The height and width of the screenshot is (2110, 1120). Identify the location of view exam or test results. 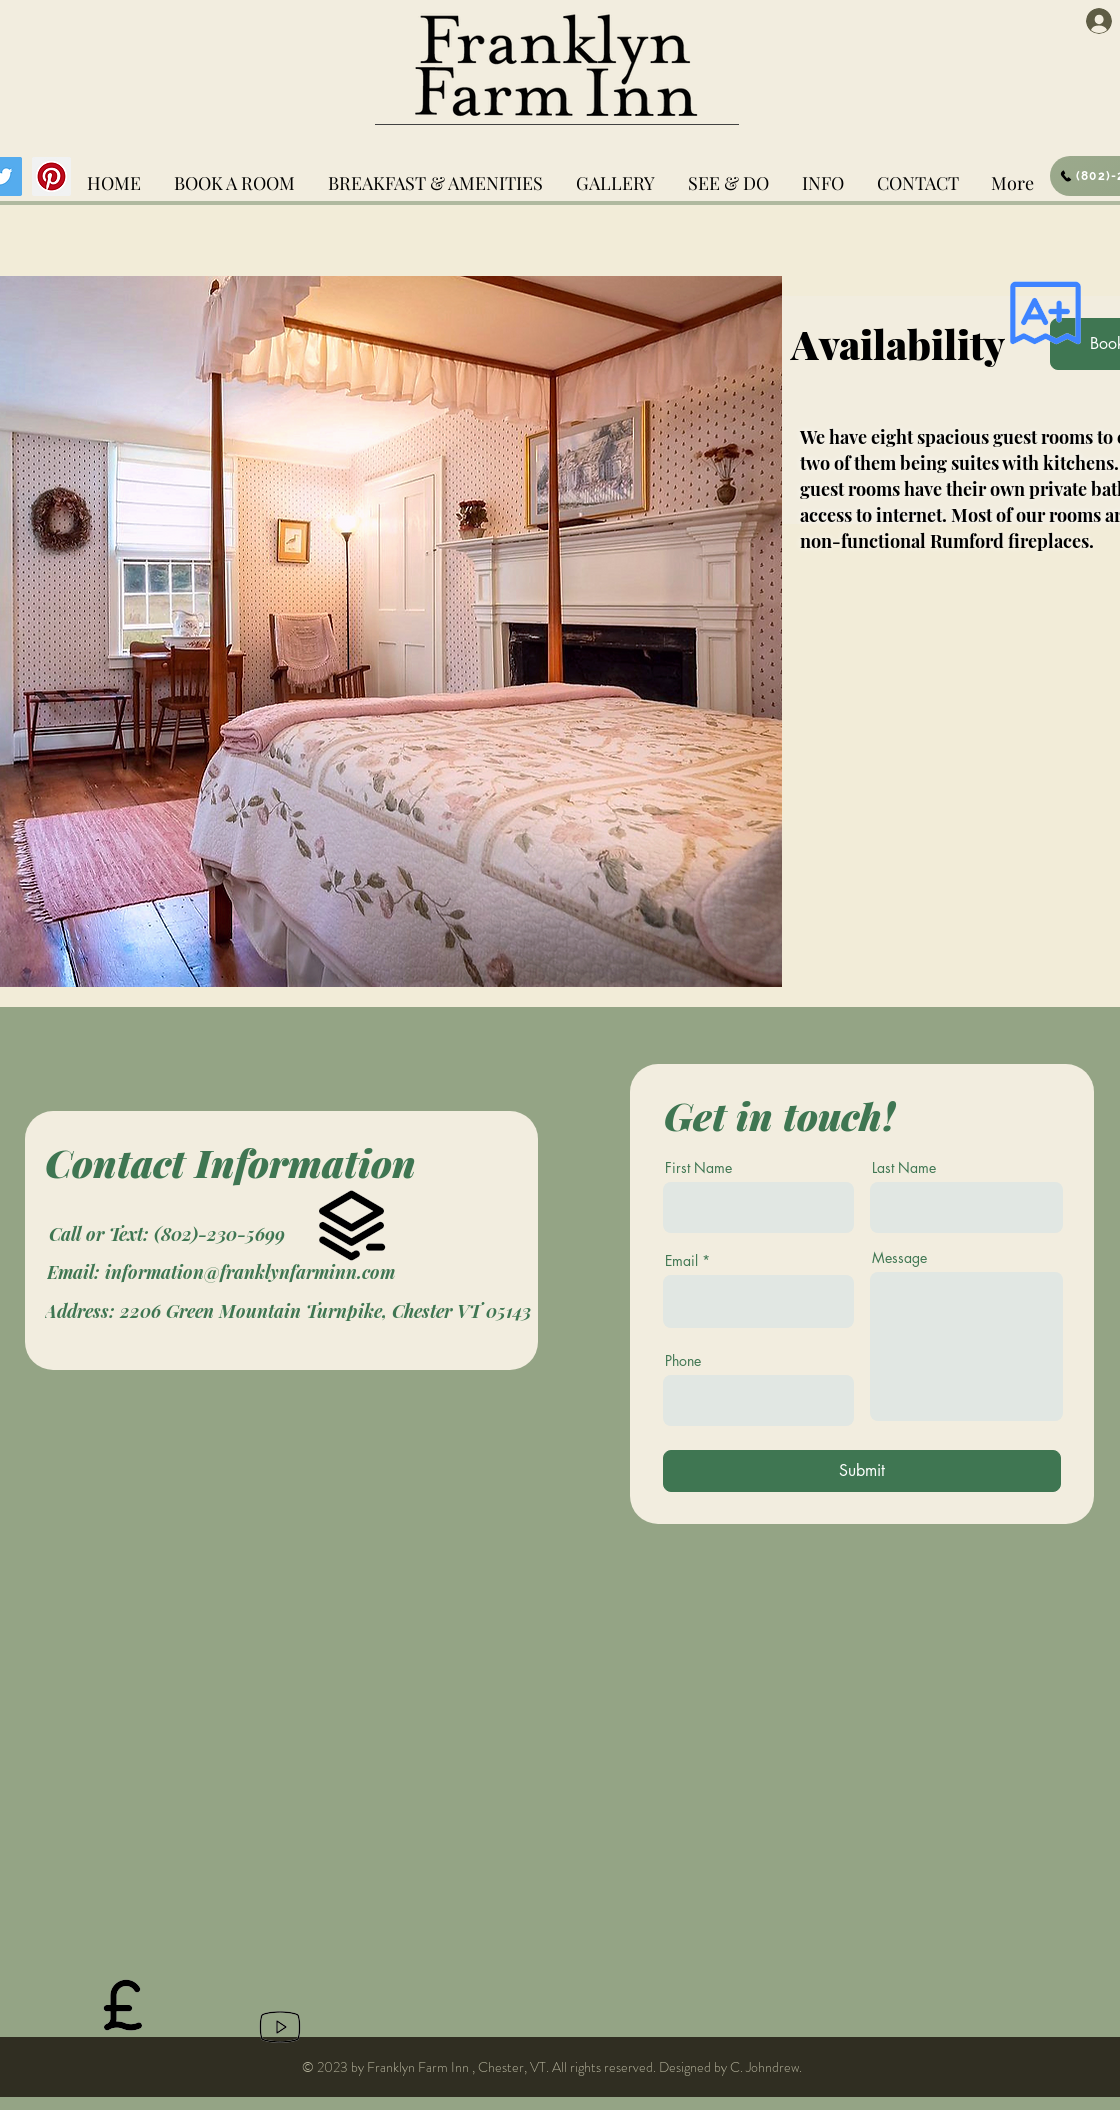
(1045, 311).